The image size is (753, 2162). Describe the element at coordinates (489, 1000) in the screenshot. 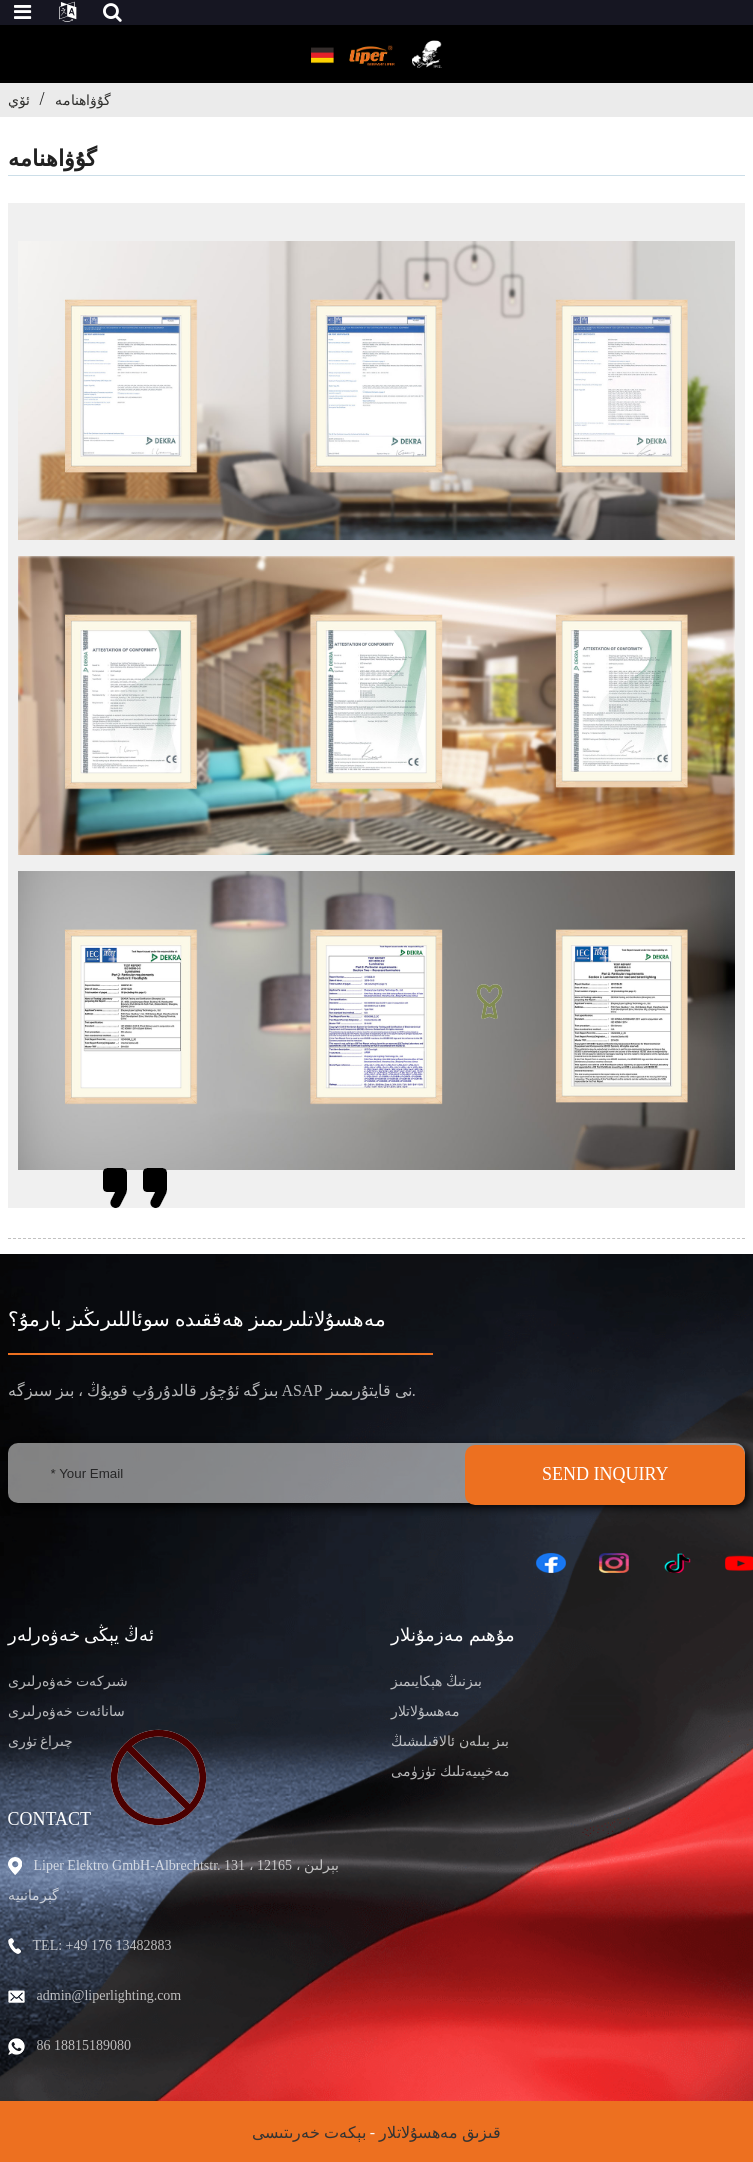

I see `view sponsor tiers and levels` at that location.